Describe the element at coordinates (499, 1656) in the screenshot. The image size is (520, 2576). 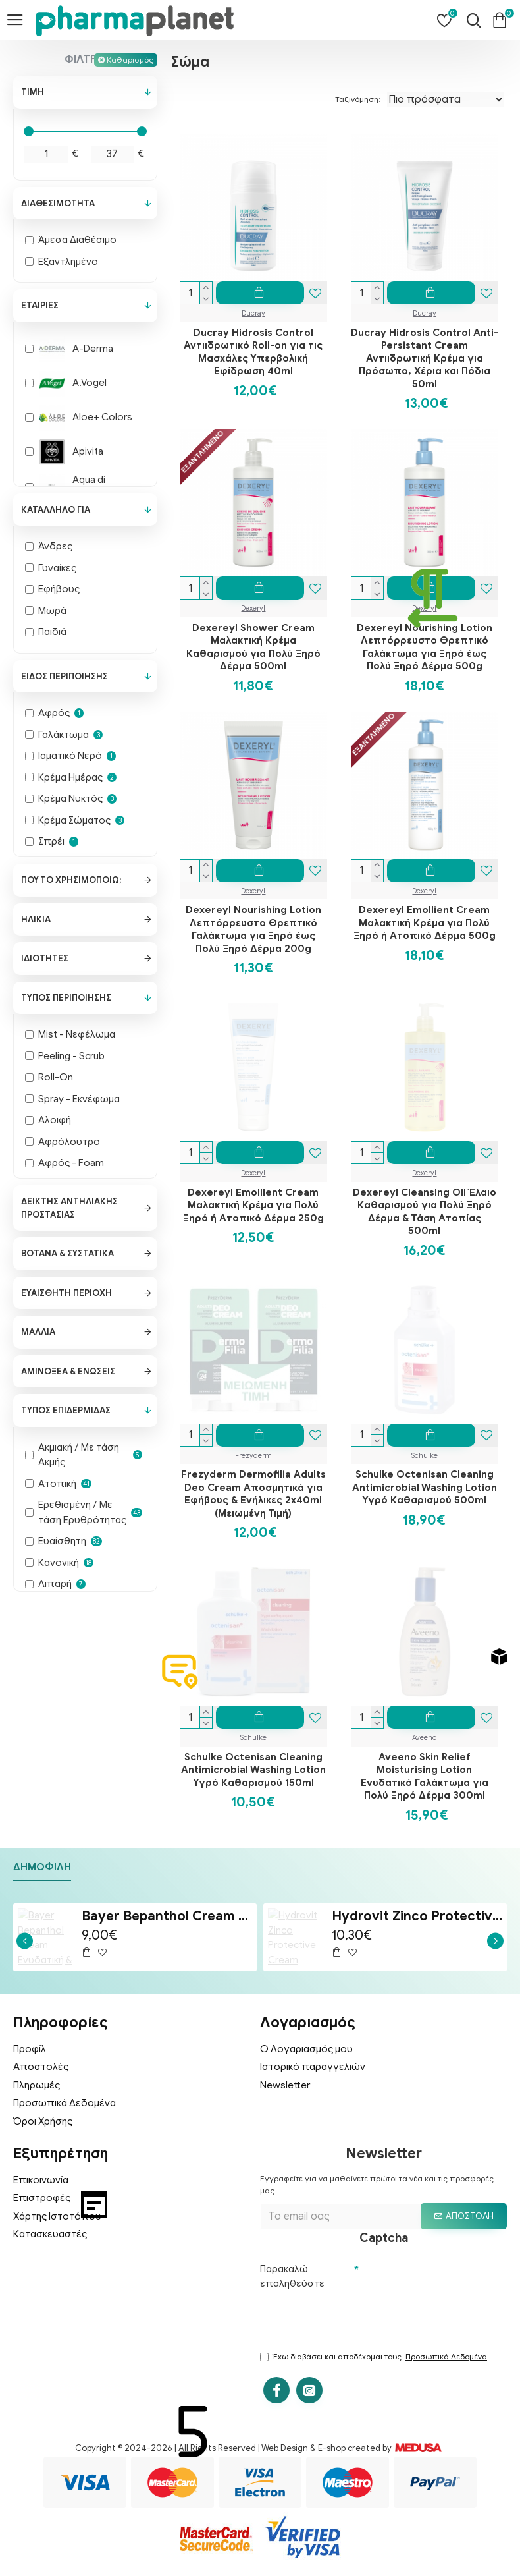
I see `view 3D model or object` at that location.